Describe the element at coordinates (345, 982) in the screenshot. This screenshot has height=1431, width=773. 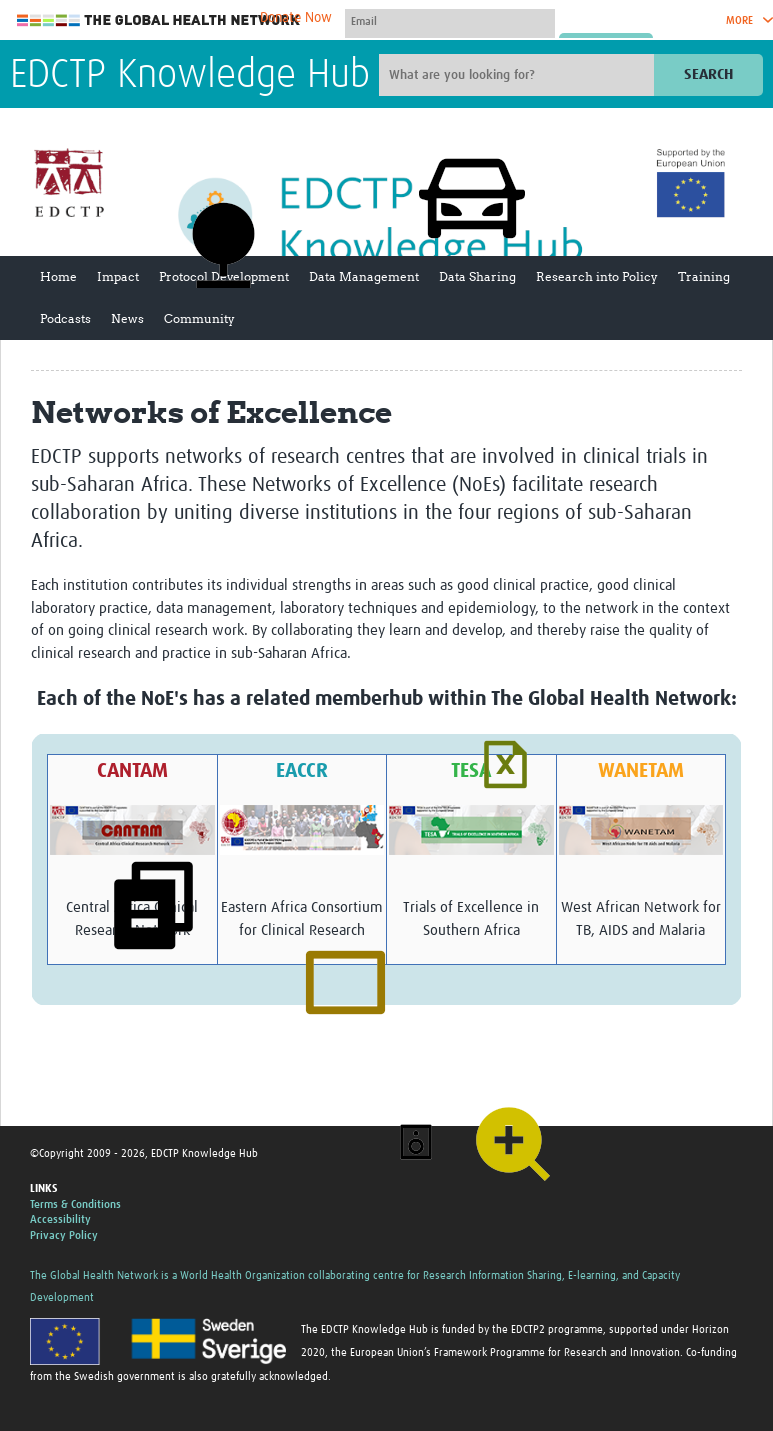
I see `draw a rectangle shape` at that location.